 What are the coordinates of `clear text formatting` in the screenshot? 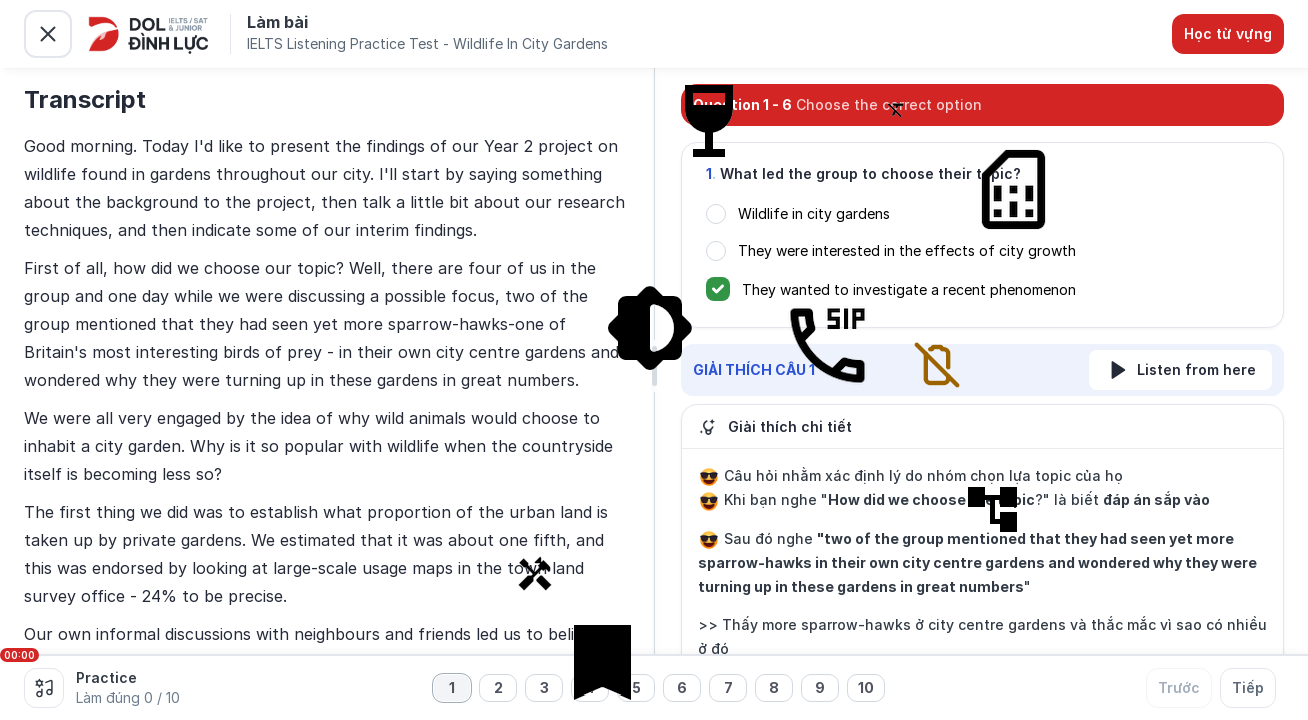 It's located at (896, 109).